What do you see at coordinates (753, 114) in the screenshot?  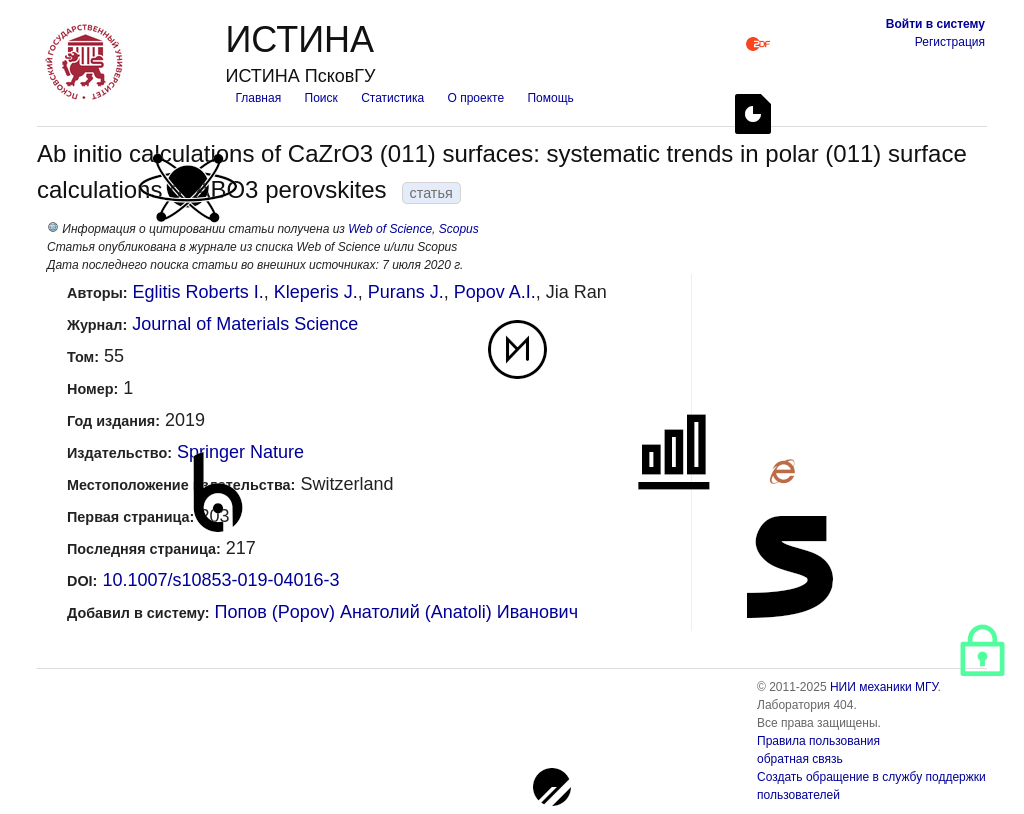 I see `view file analytics or chart report` at bounding box center [753, 114].